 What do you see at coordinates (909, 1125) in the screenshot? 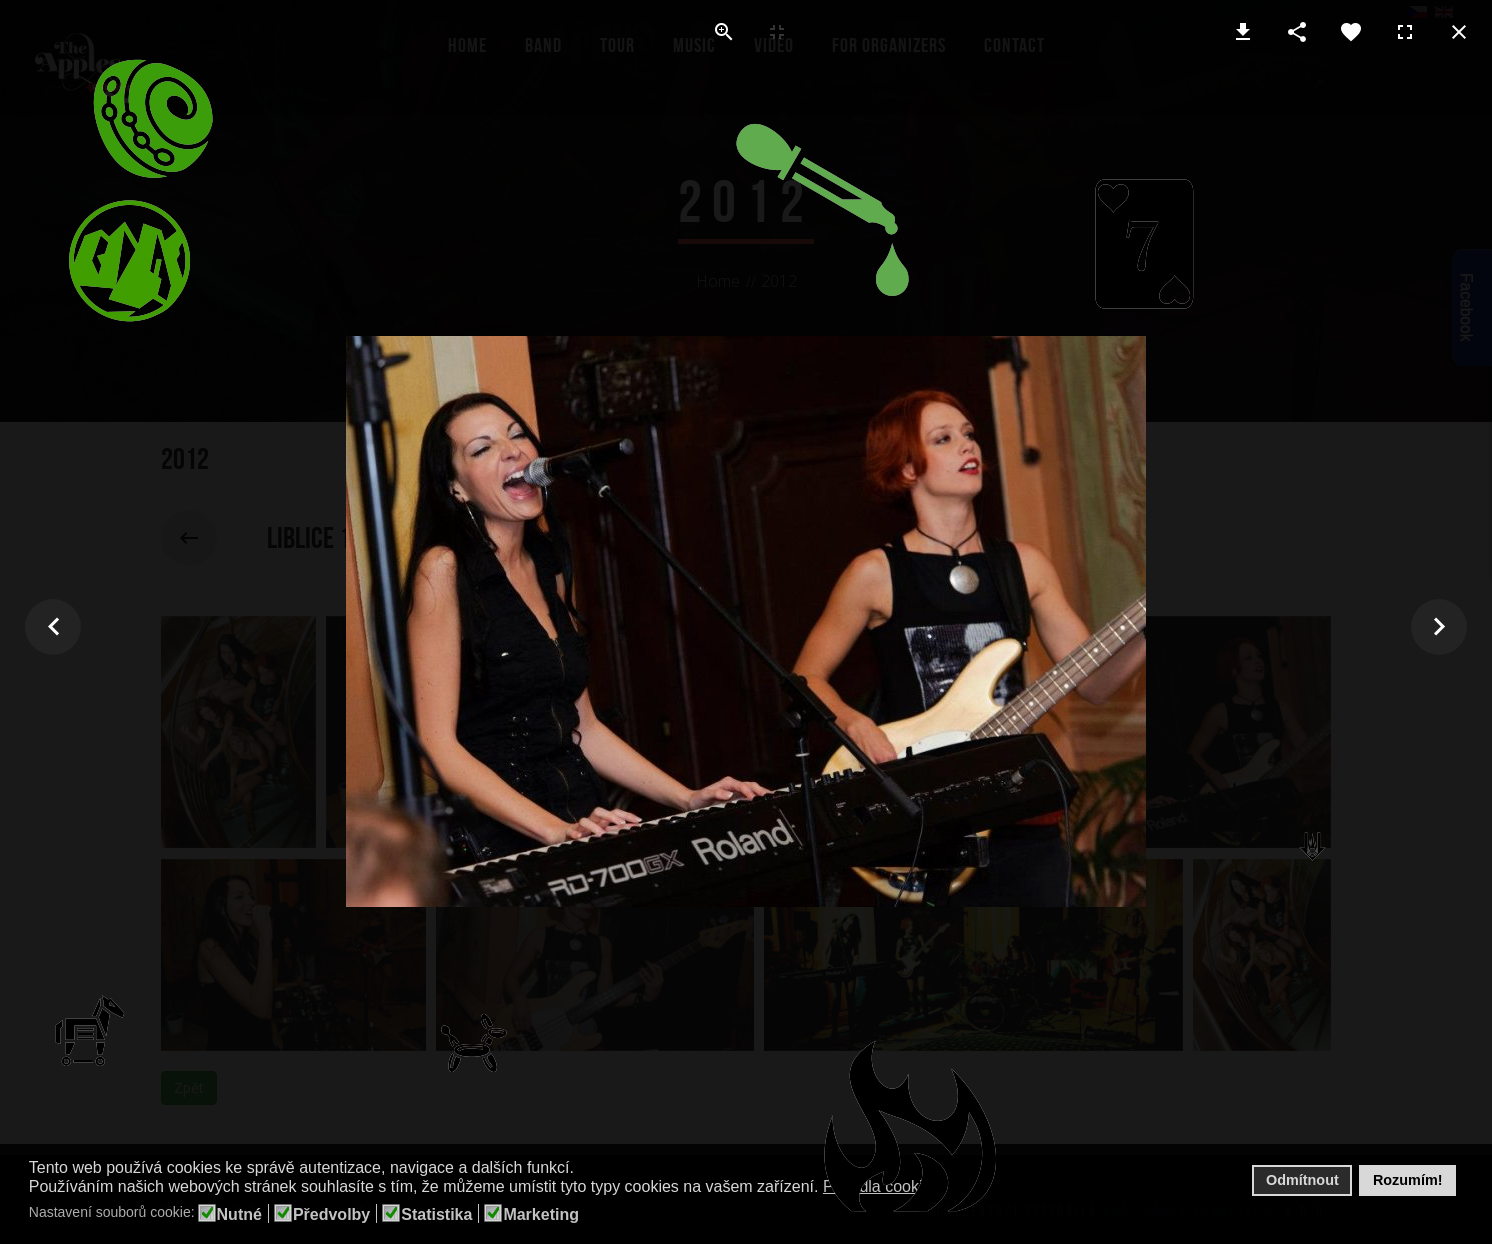
I see `indicates a hot or trending item` at bounding box center [909, 1125].